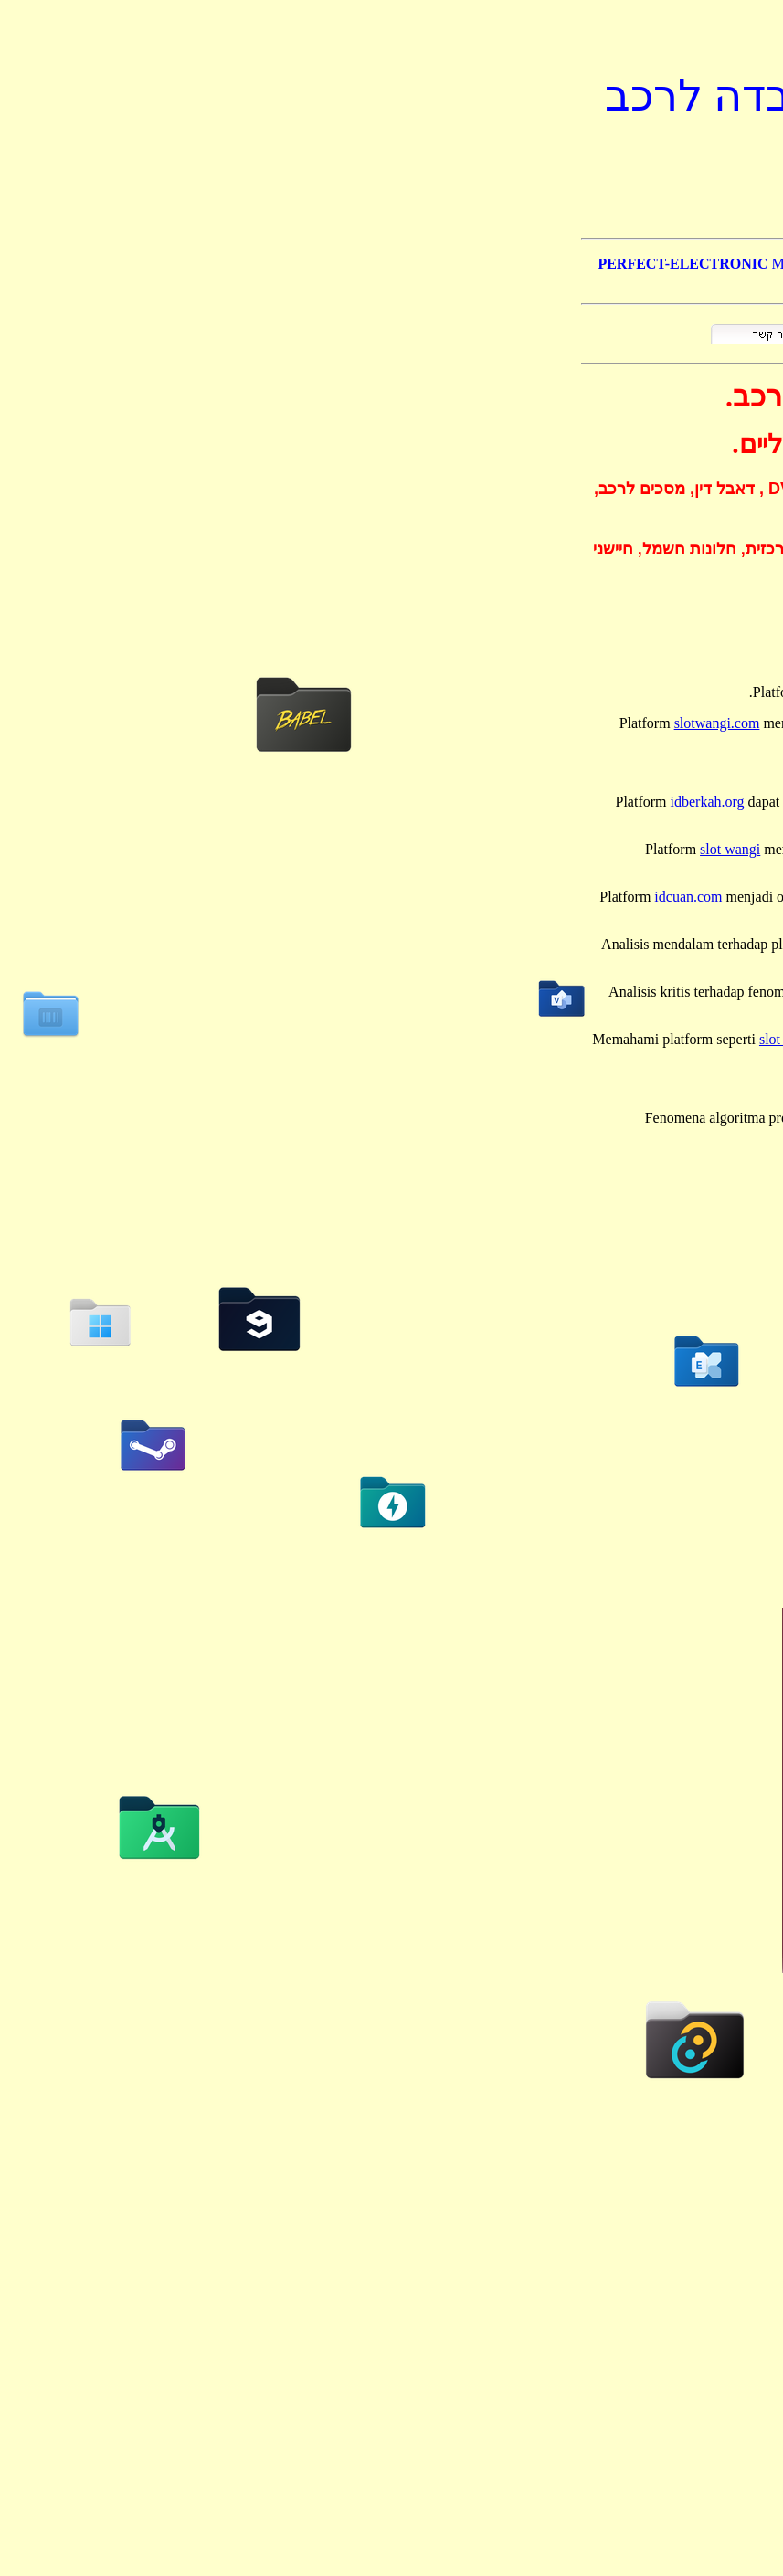 This screenshot has height=2576, width=783. I want to click on open folder containing microsoft visio files, so click(561, 999).